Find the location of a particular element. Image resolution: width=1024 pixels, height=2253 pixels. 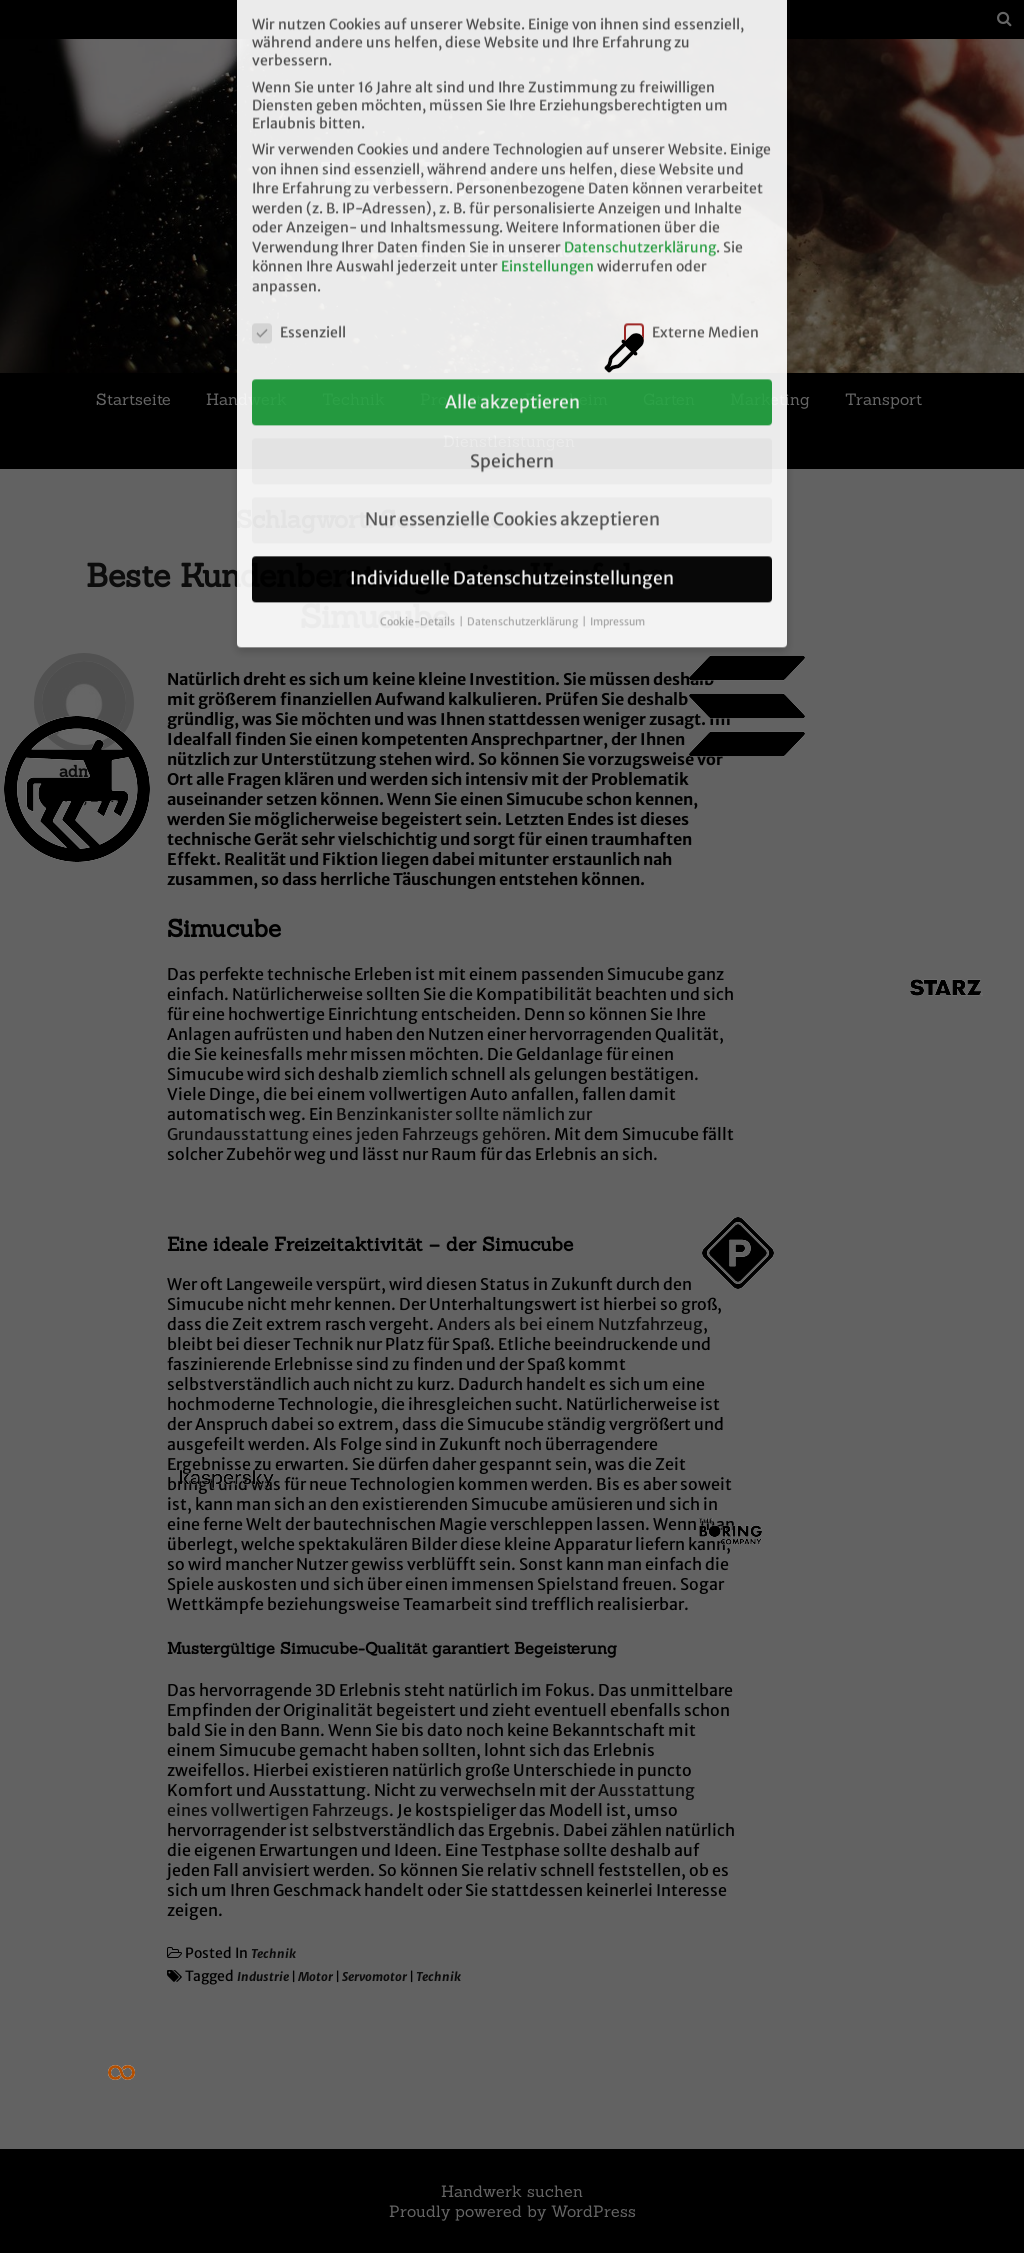

open the Starz streaming app is located at coordinates (946, 987).